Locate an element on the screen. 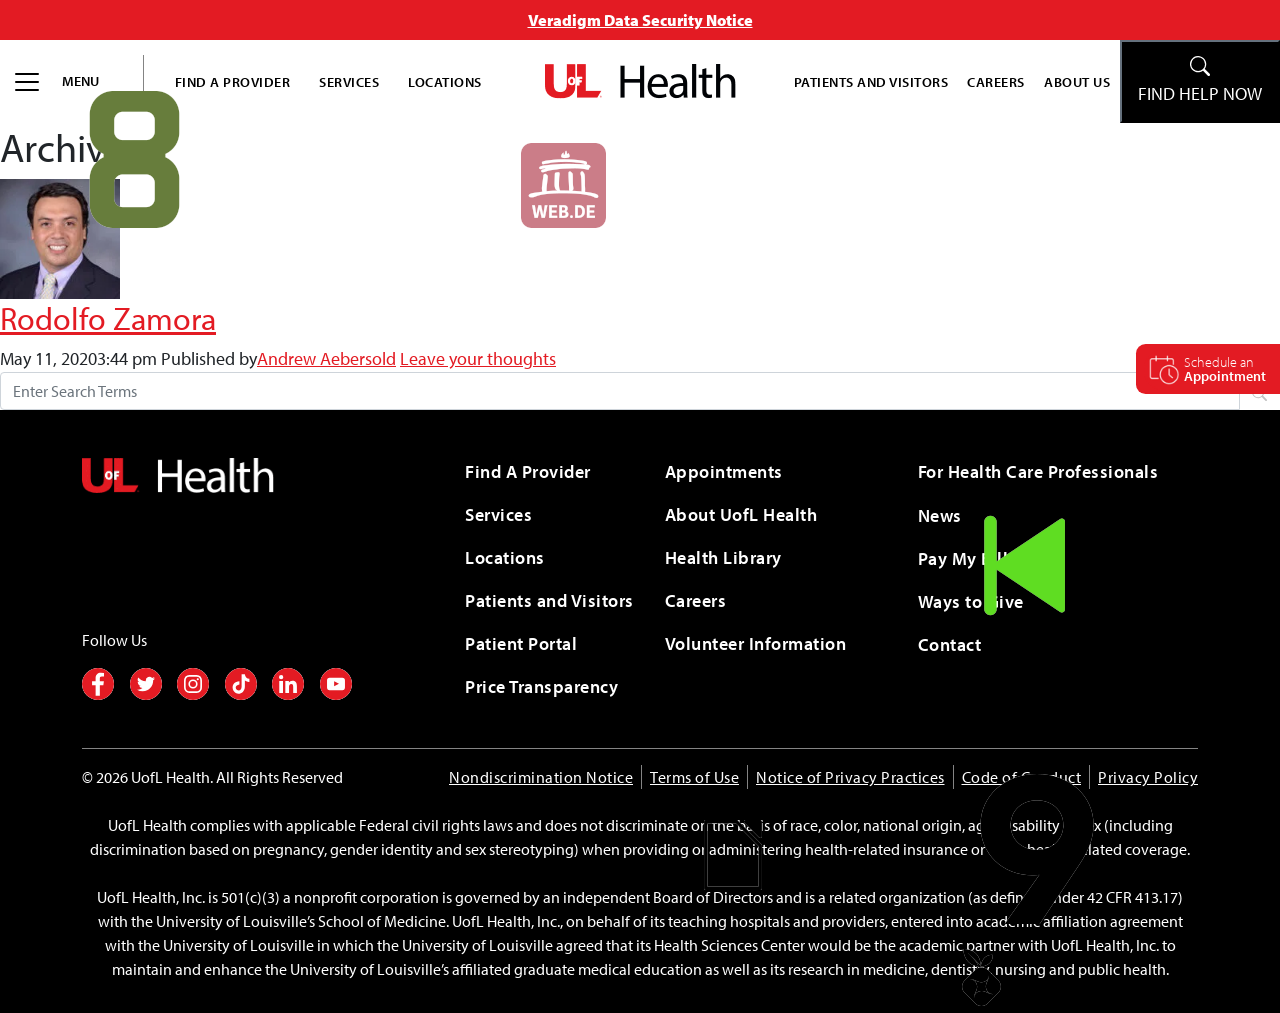 The image size is (1280, 1013). open Pi-hole network ad blocker settings is located at coordinates (981, 977).